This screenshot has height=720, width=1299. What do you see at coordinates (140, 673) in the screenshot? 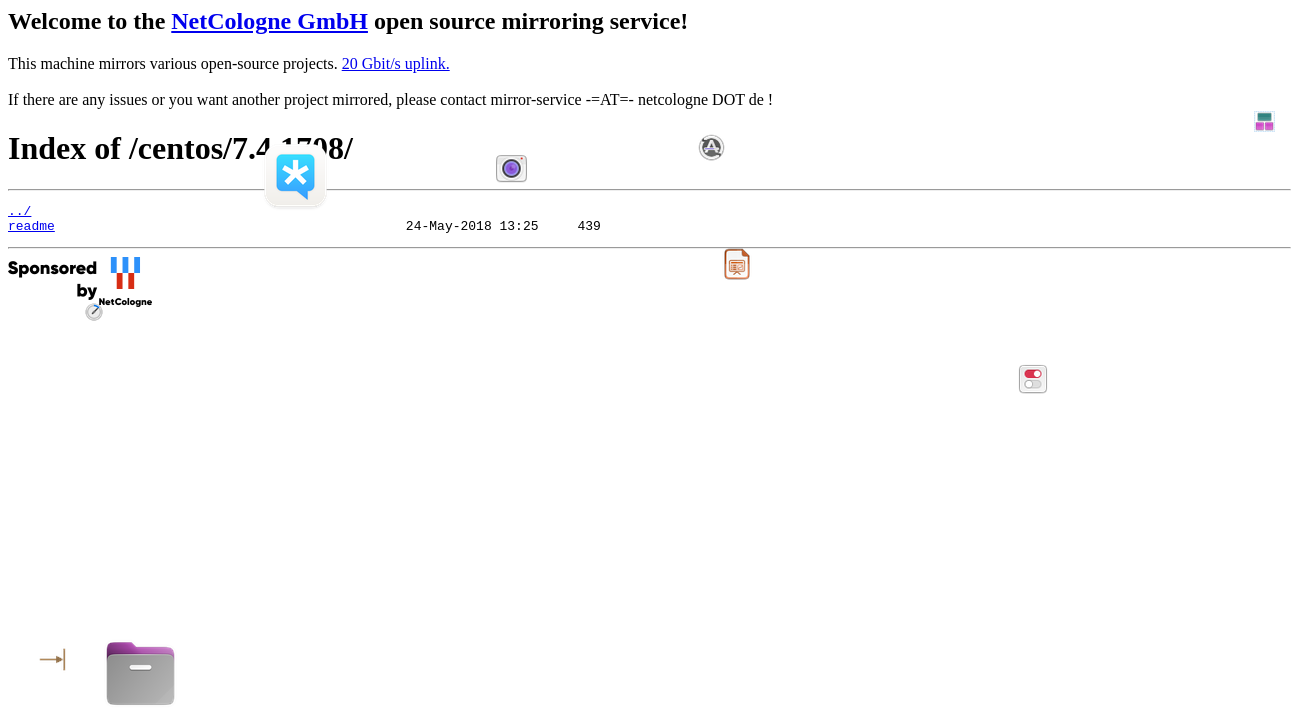
I see `open the file manager application` at bounding box center [140, 673].